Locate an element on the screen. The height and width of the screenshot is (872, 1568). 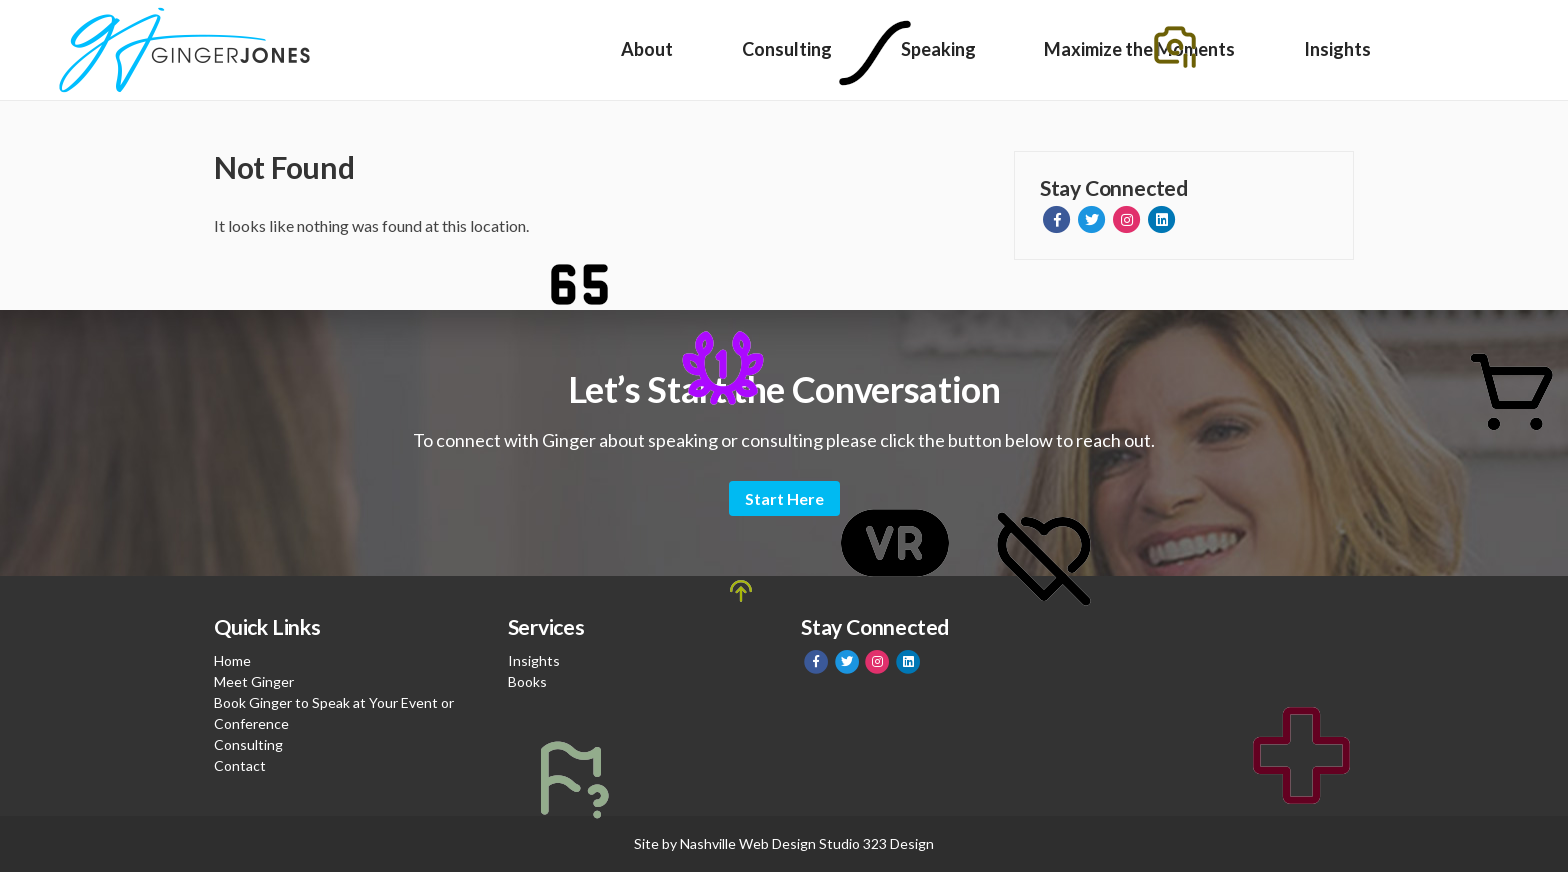
access virtual reality mode or settings is located at coordinates (895, 543).